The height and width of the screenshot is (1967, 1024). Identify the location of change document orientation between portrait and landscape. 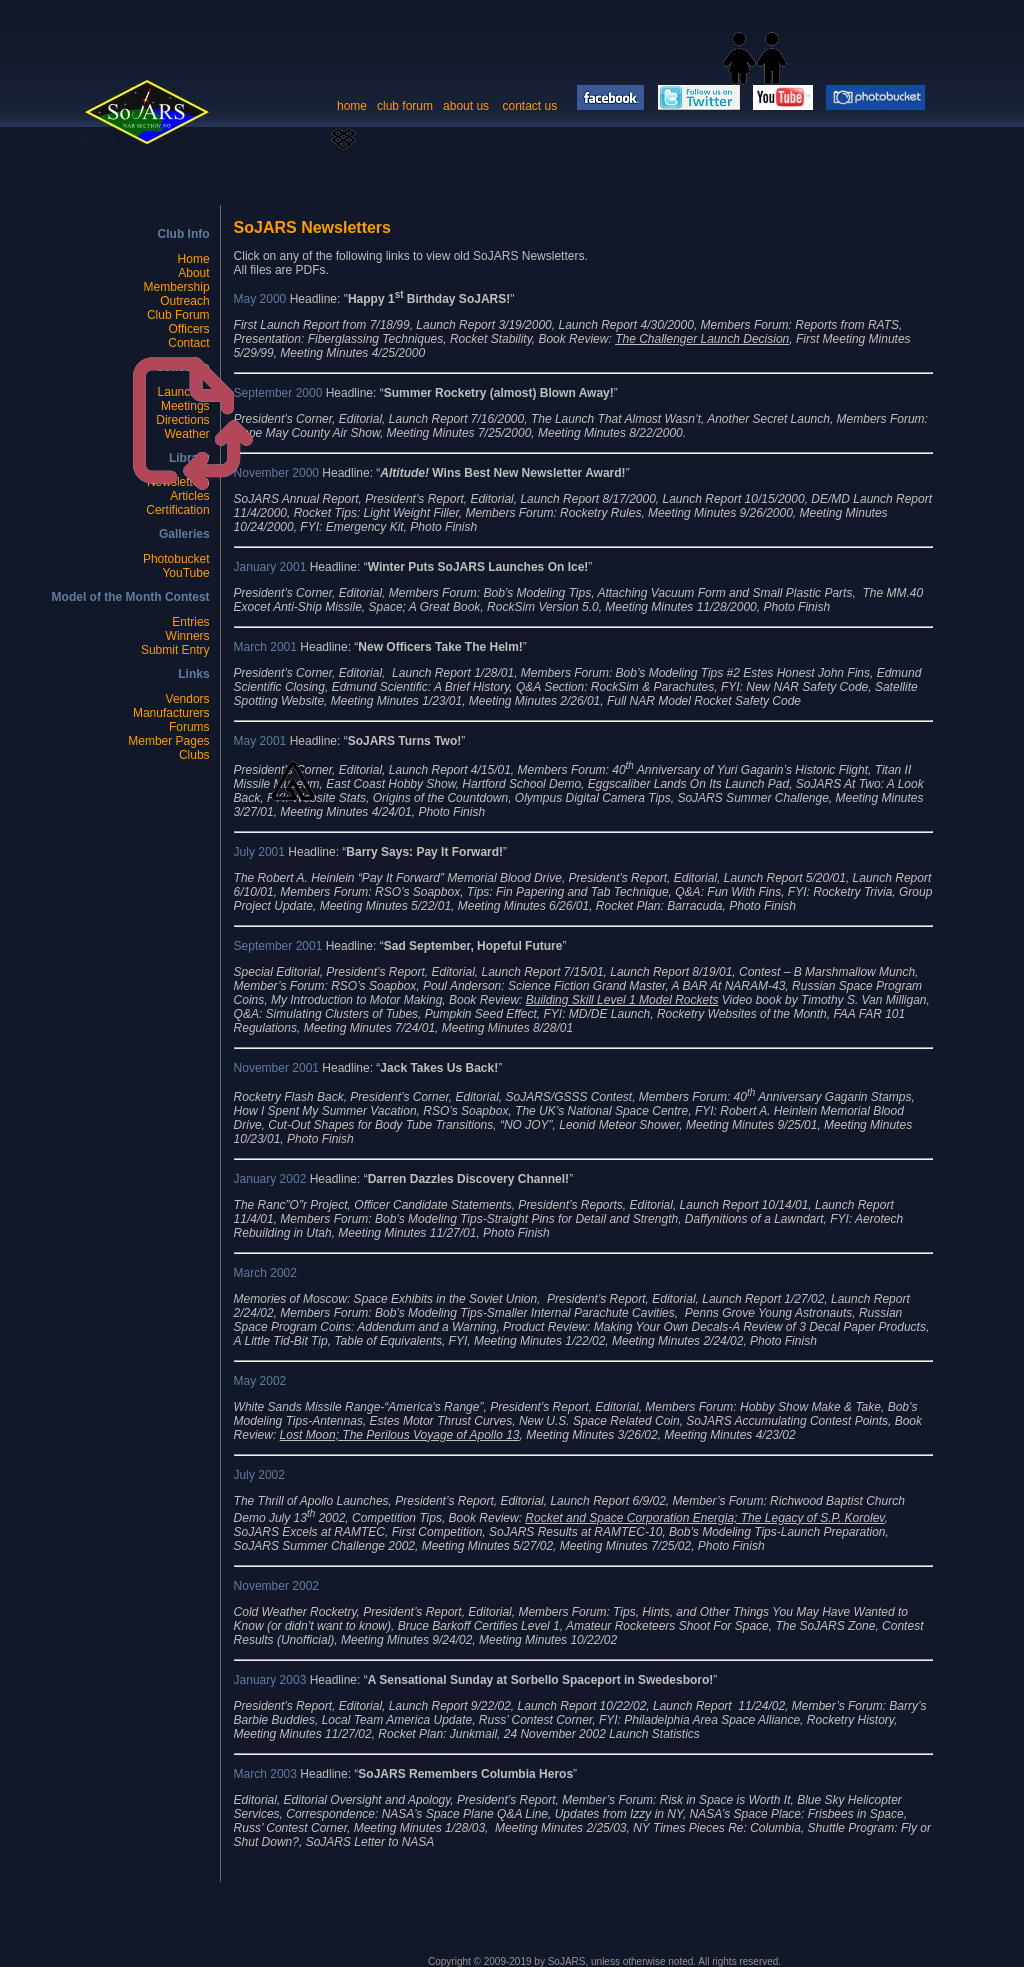
(183, 420).